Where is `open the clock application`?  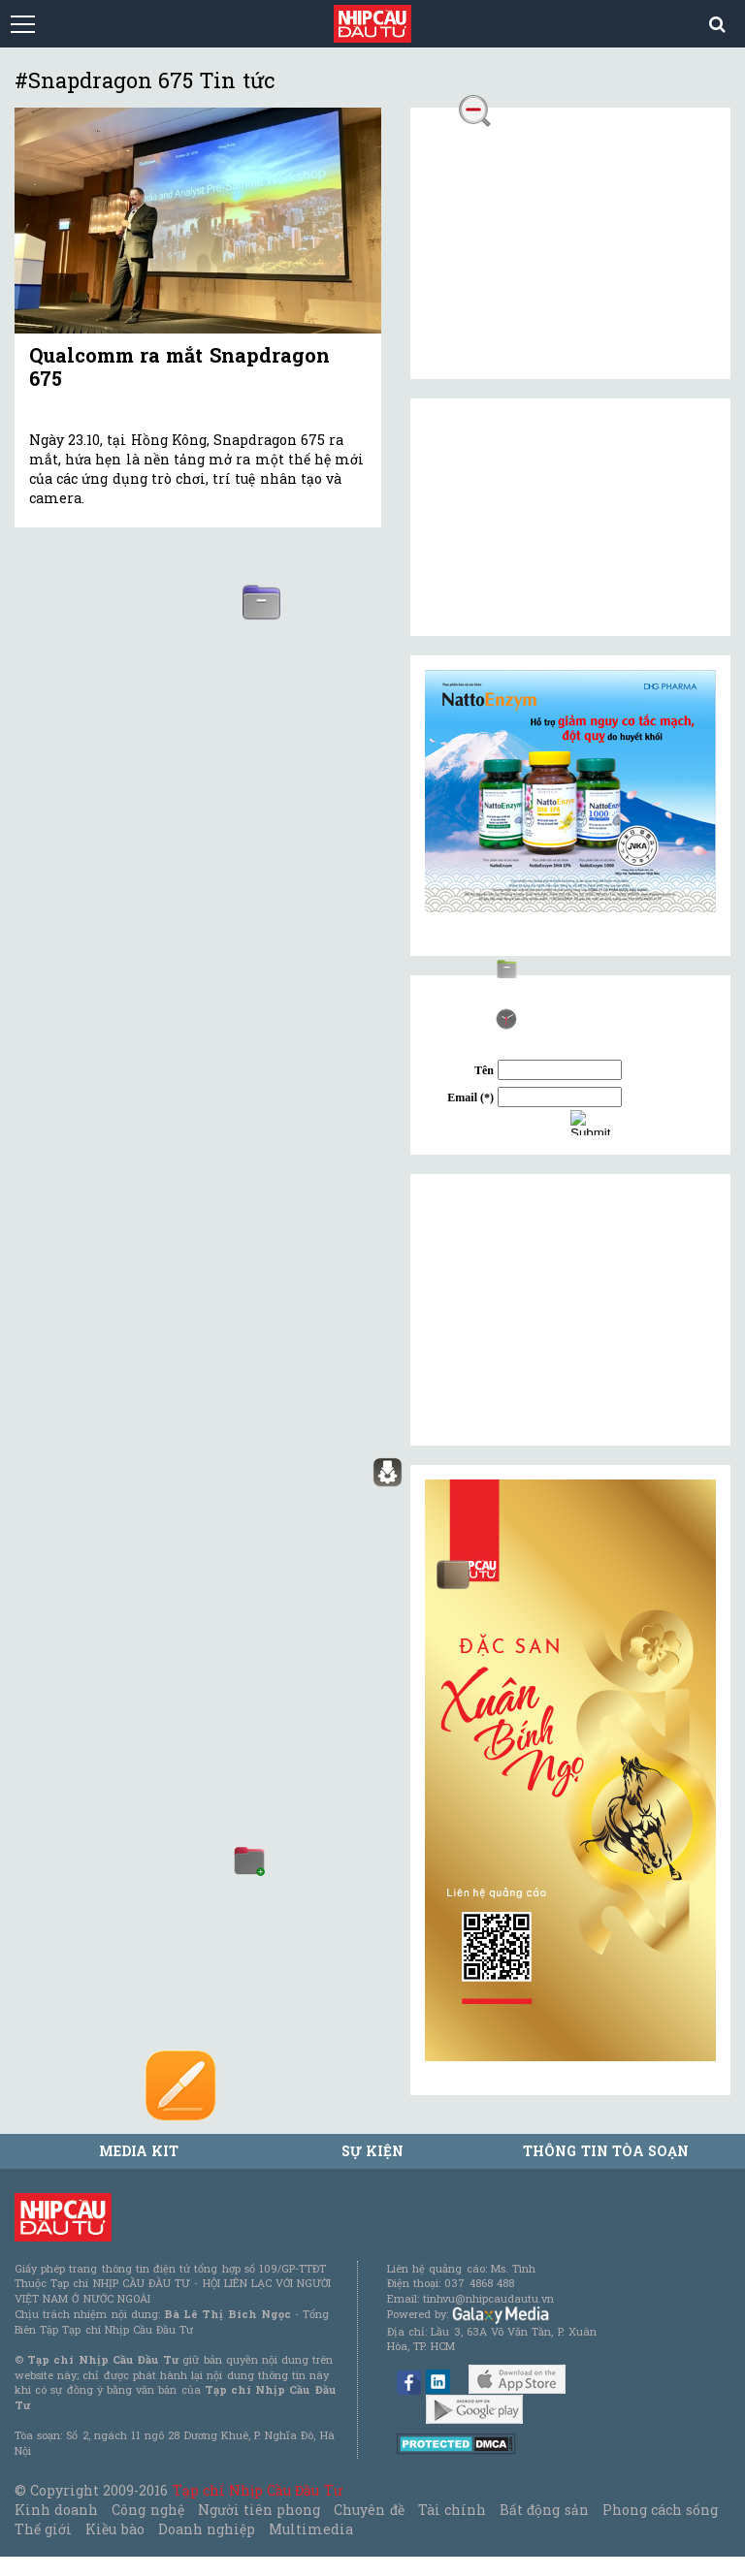
open the clock application is located at coordinates (506, 1019).